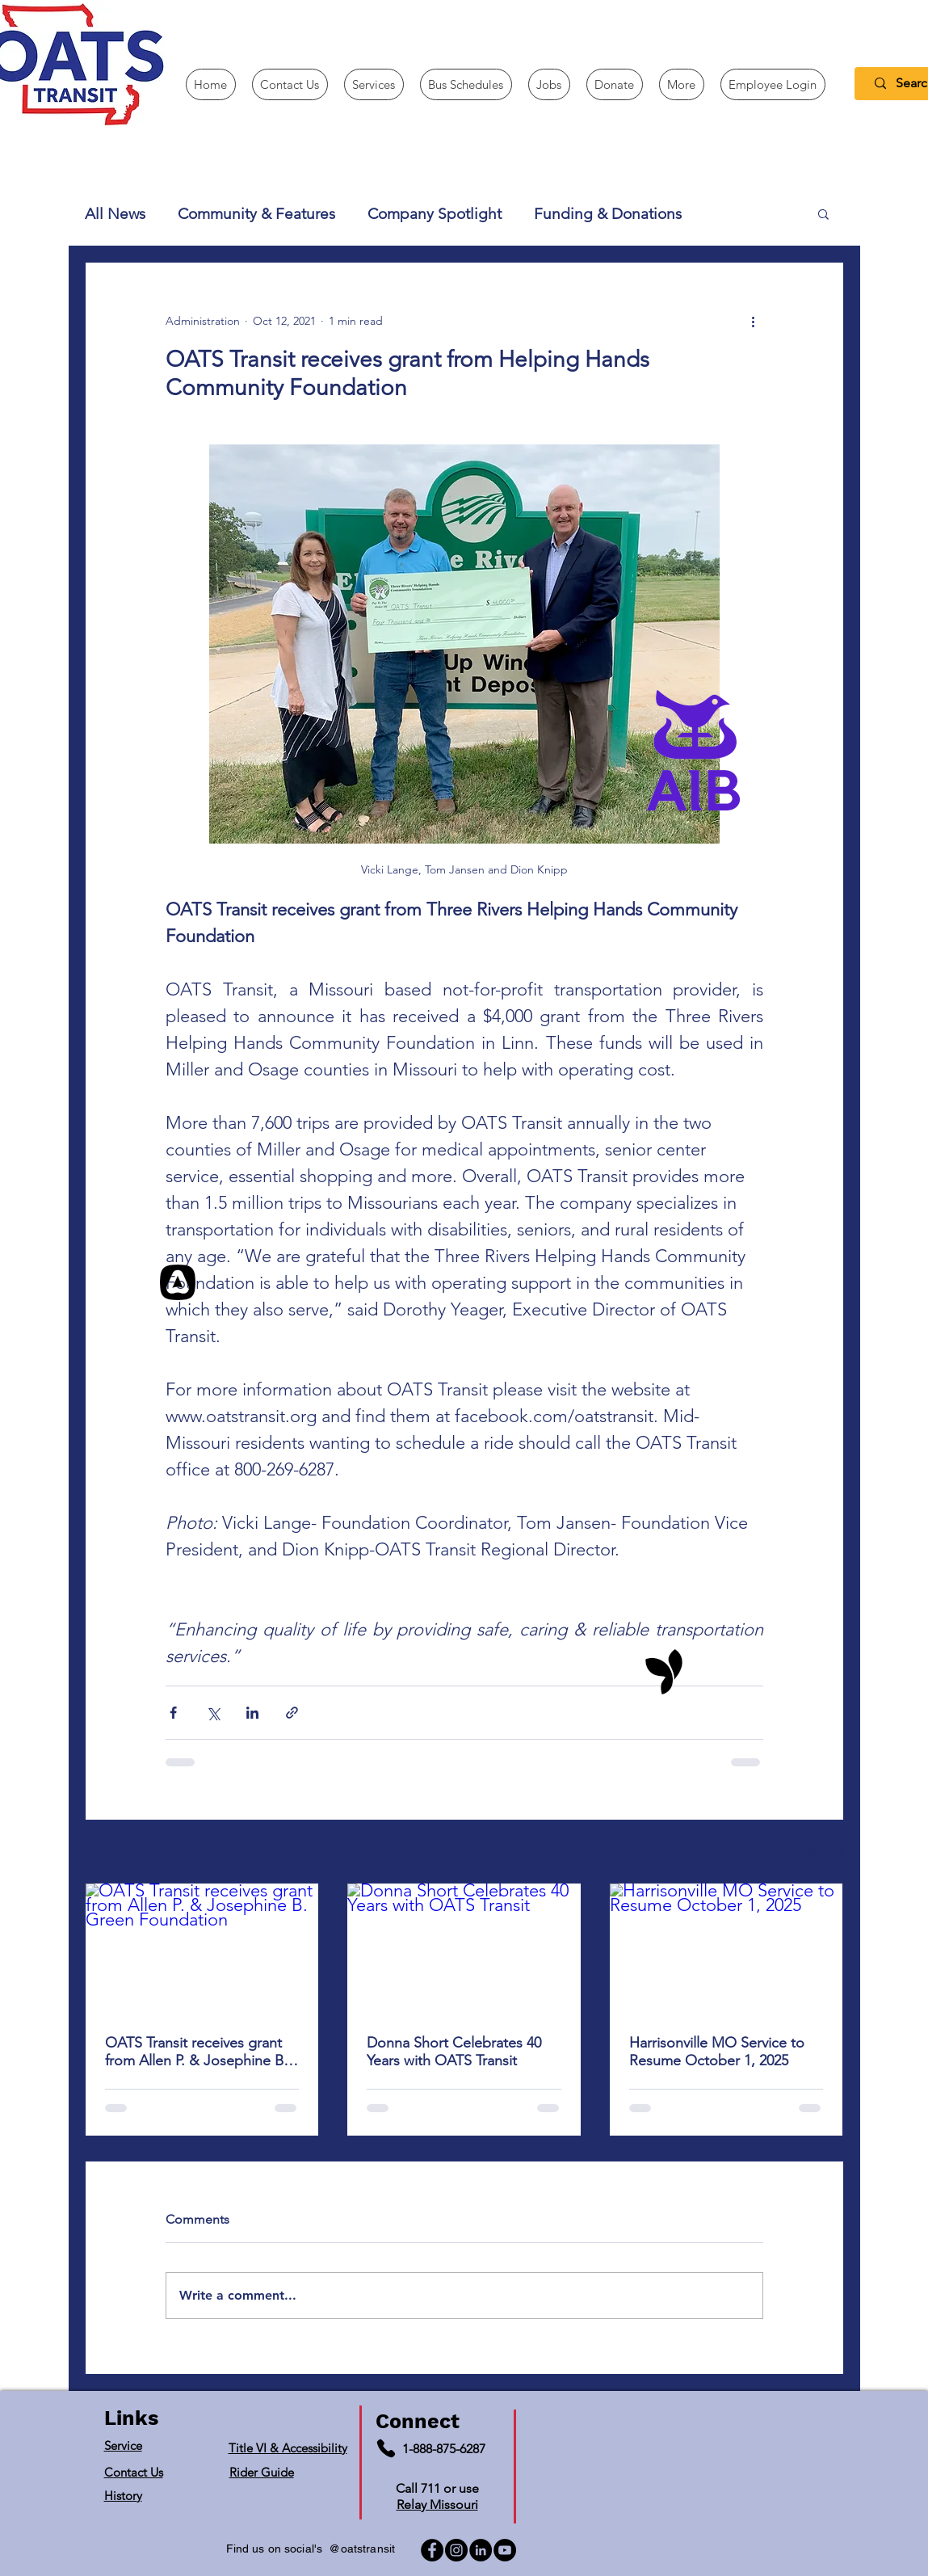 The height and width of the screenshot is (2576, 928). What do you see at coordinates (693, 750) in the screenshot?
I see `AIB (Allied Irish Banks) logo` at bounding box center [693, 750].